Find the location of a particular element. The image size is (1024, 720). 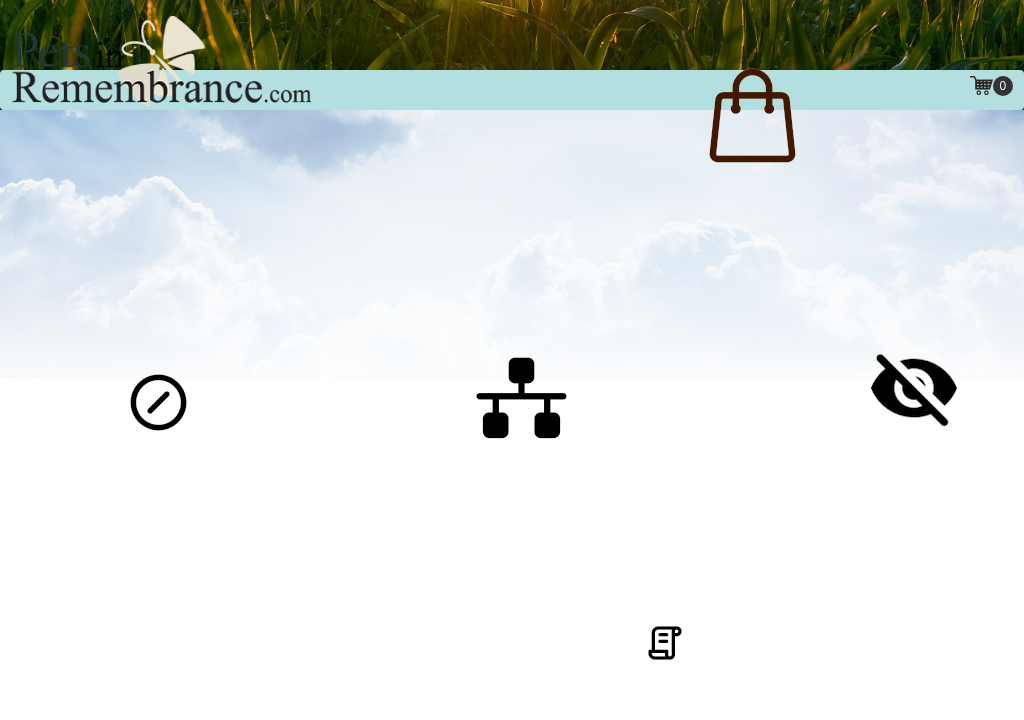

hide password or sensitive content is located at coordinates (914, 390).